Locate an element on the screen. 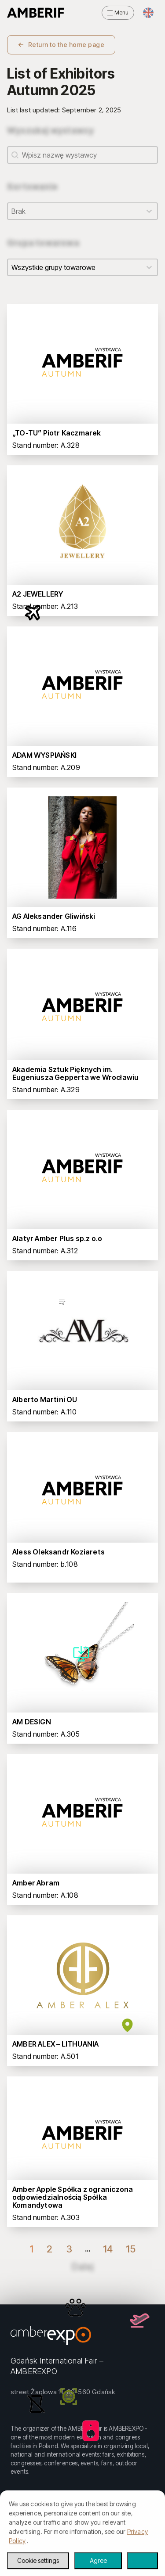 The width and height of the screenshot is (165, 2576). download to desktop is located at coordinates (81, 1654).